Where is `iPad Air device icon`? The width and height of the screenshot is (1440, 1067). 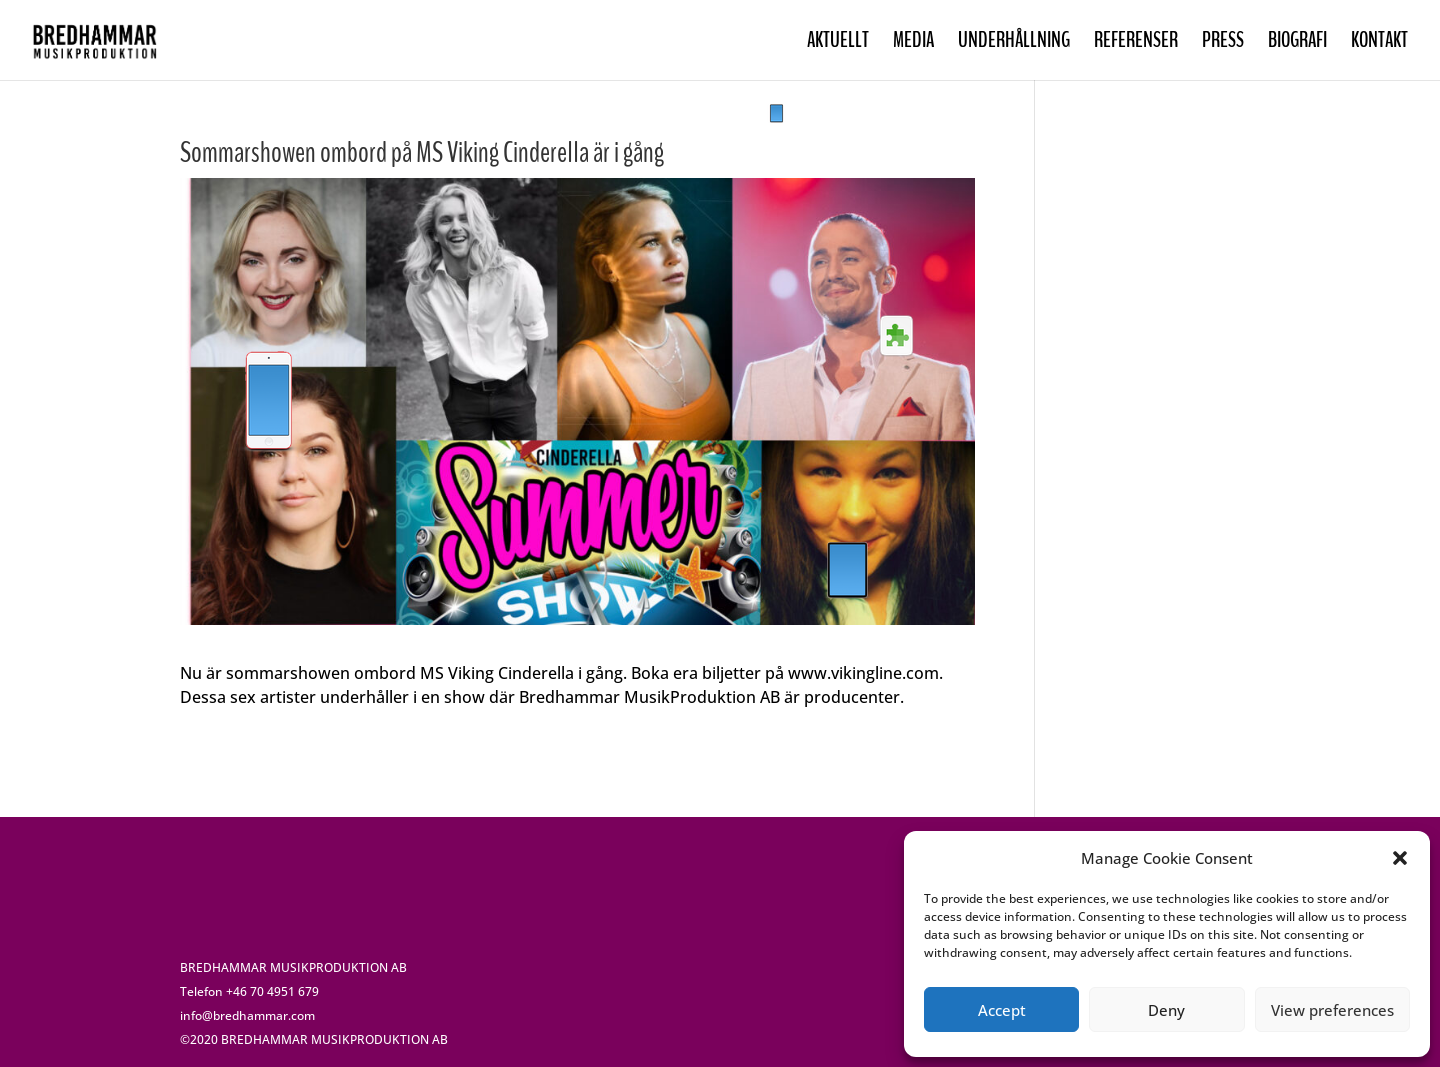
iPad Air device icon is located at coordinates (847, 570).